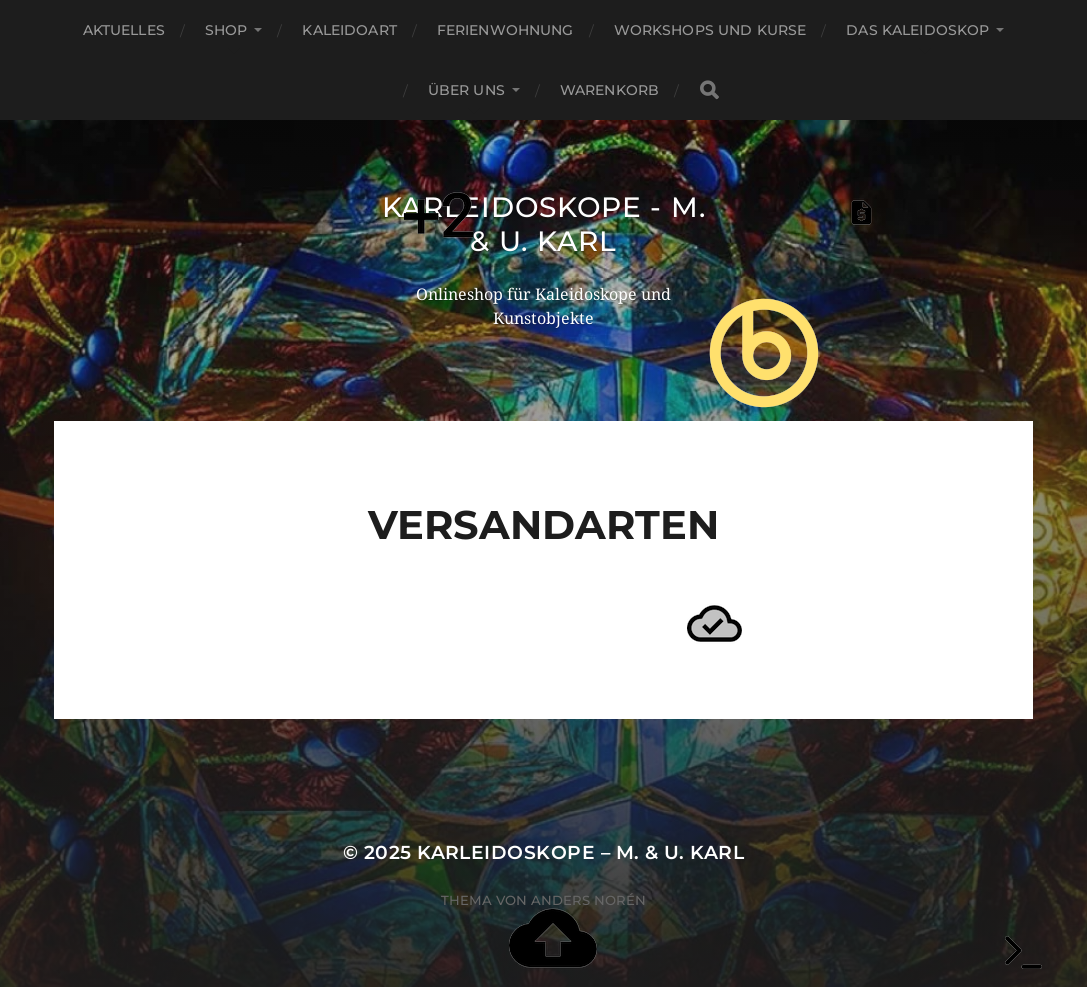  Describe the element at coordinates (764, 353) in the screenshot. I see `beats audio brand logo` at that location.